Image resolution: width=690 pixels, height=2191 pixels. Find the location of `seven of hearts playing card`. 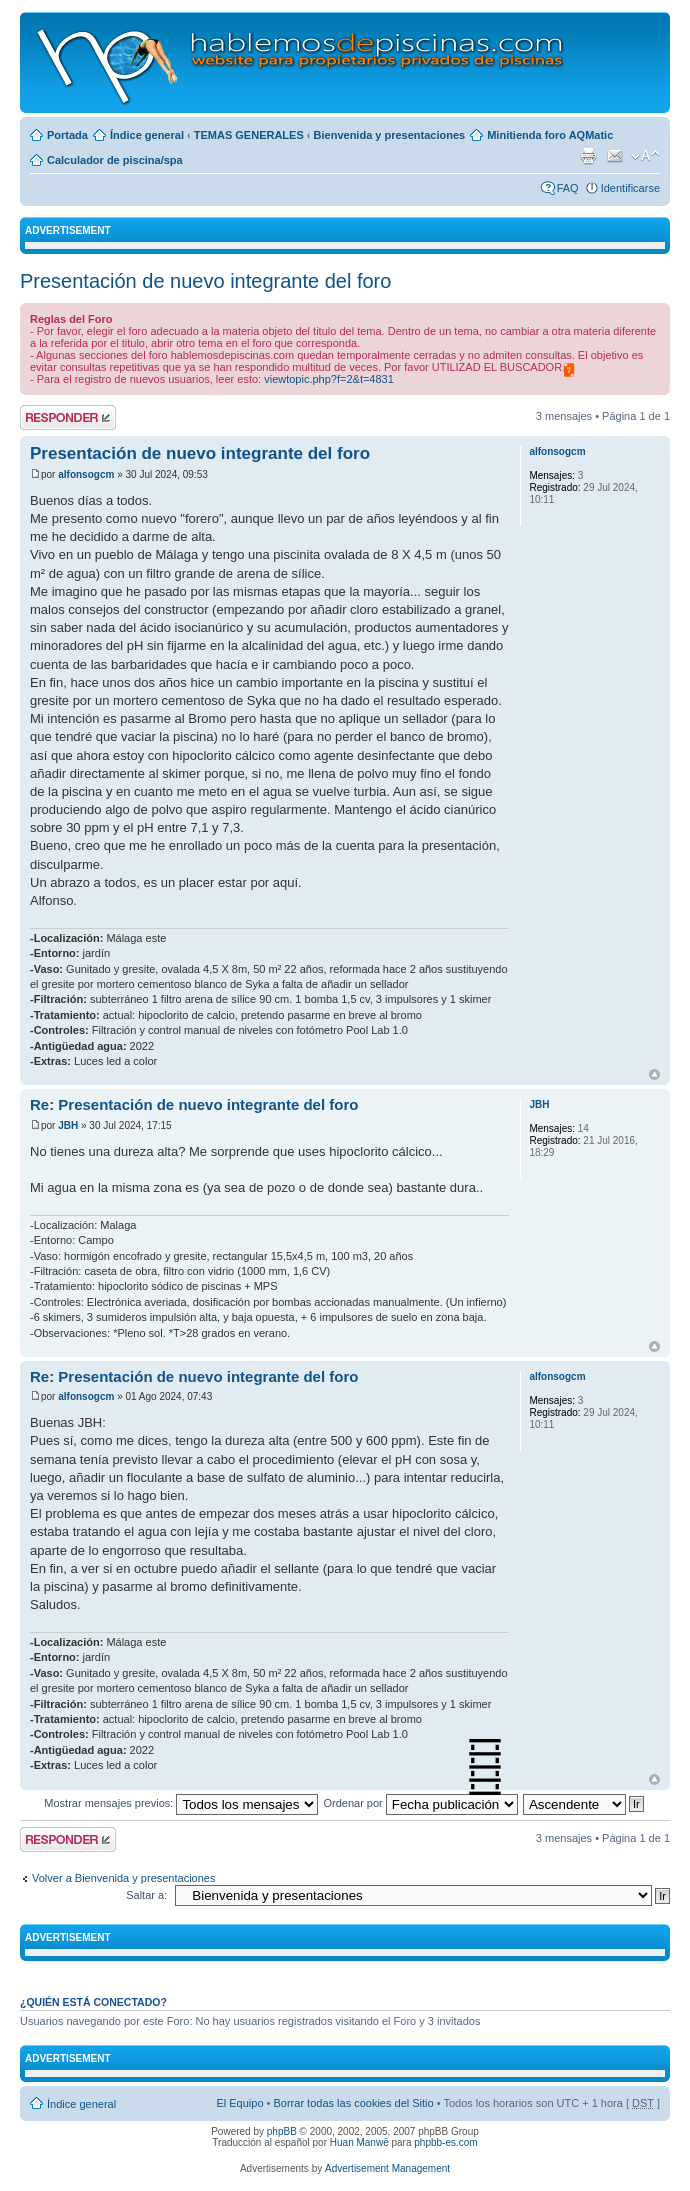

seven of hearts playing card is located at coordinates (569, 370).